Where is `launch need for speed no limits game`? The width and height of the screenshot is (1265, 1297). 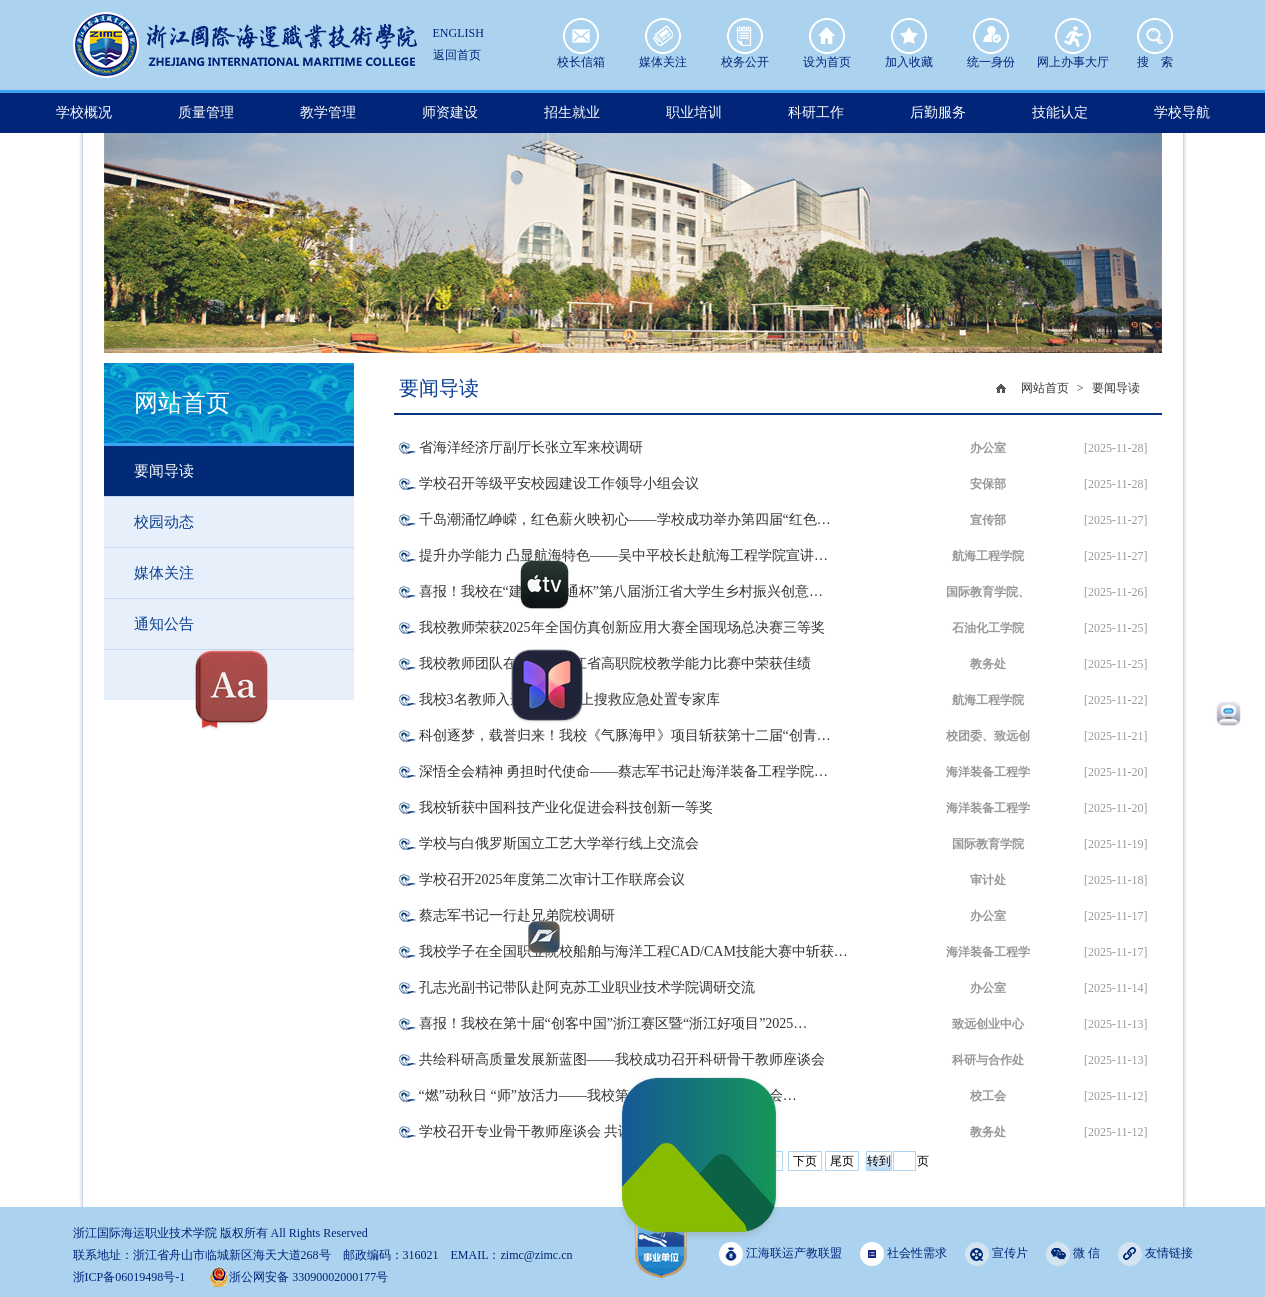 launch need for speed no limits game is located at coordinates (544, 937).